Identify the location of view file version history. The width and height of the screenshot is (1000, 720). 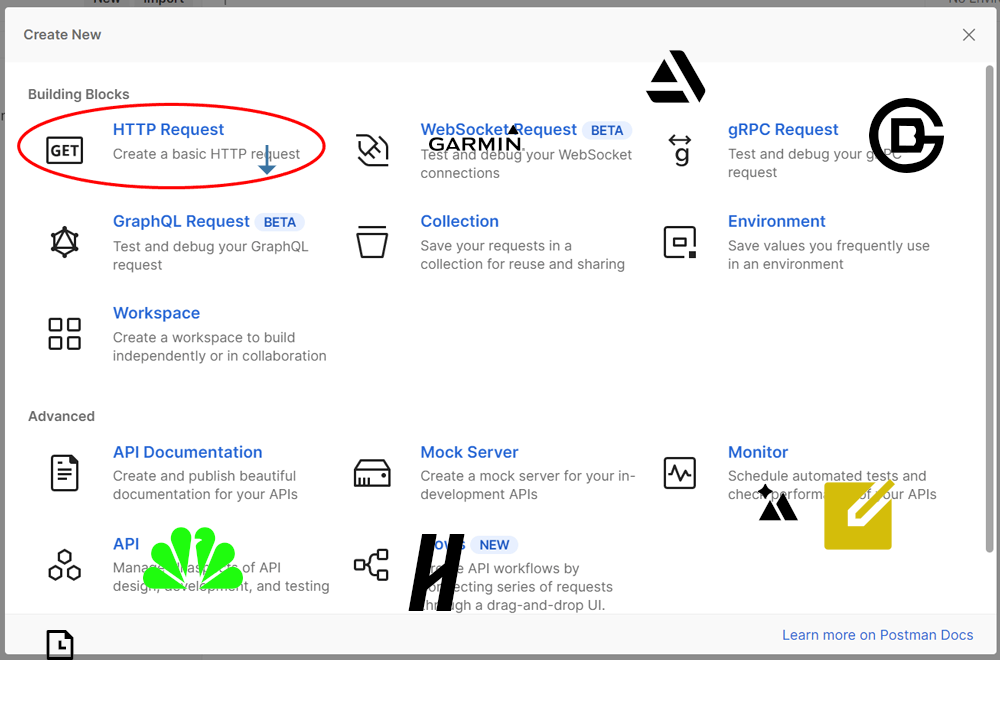
(60, 645).